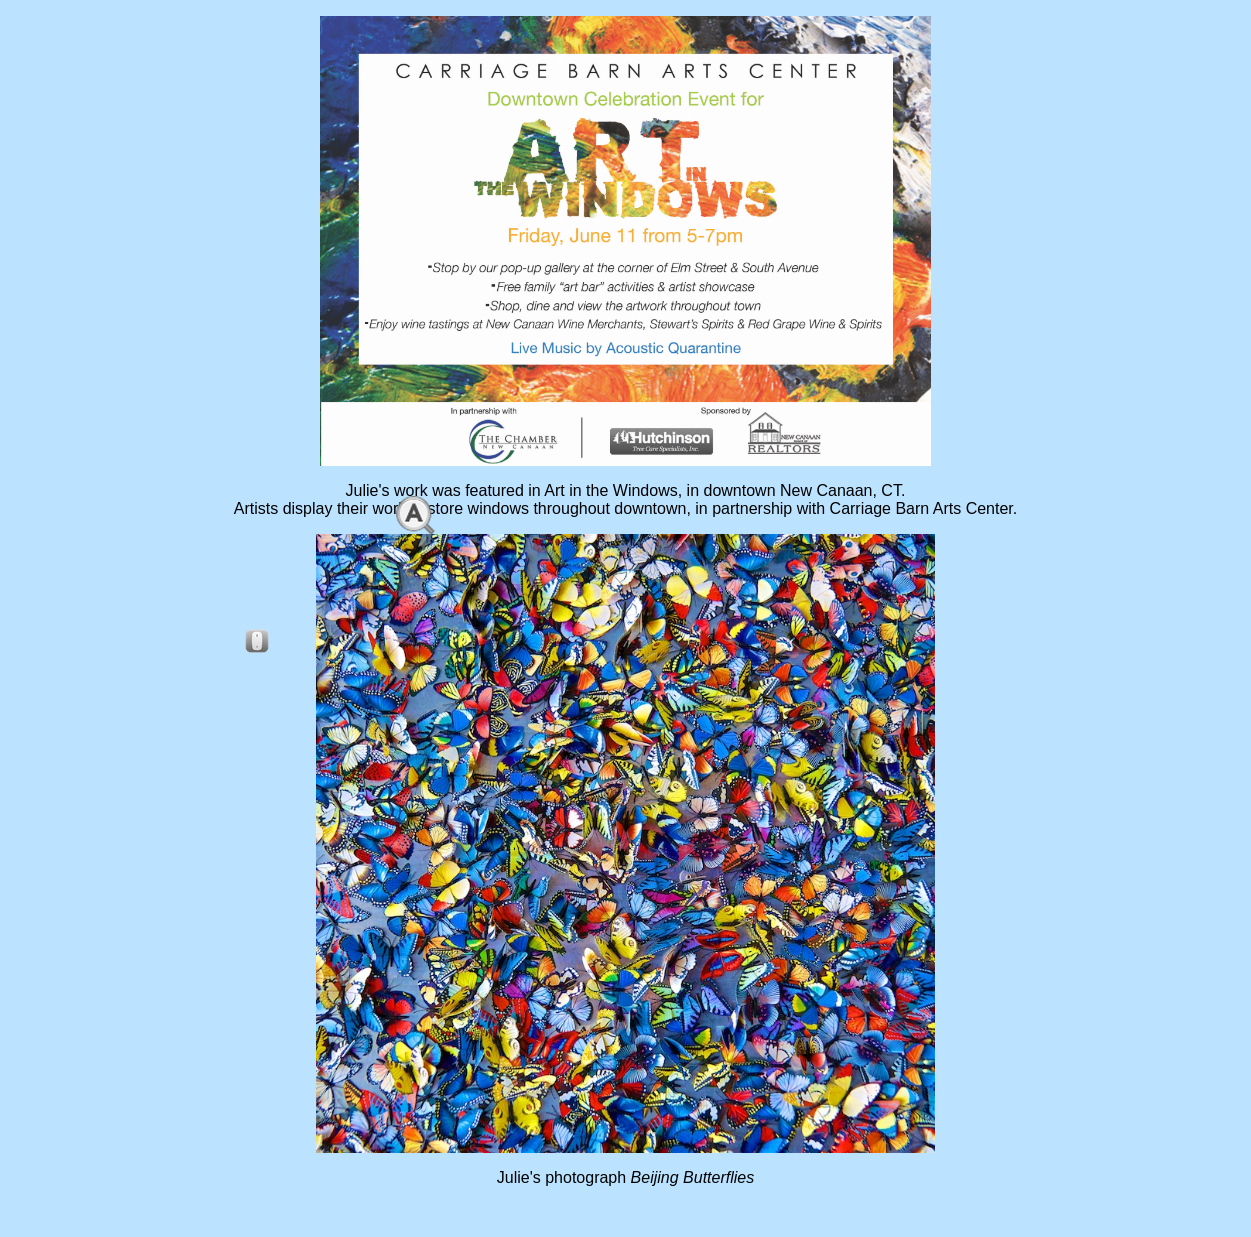 The width and height of the screenshot is (1251, 1237). I want to click on search within the current project, so click(415, 515).